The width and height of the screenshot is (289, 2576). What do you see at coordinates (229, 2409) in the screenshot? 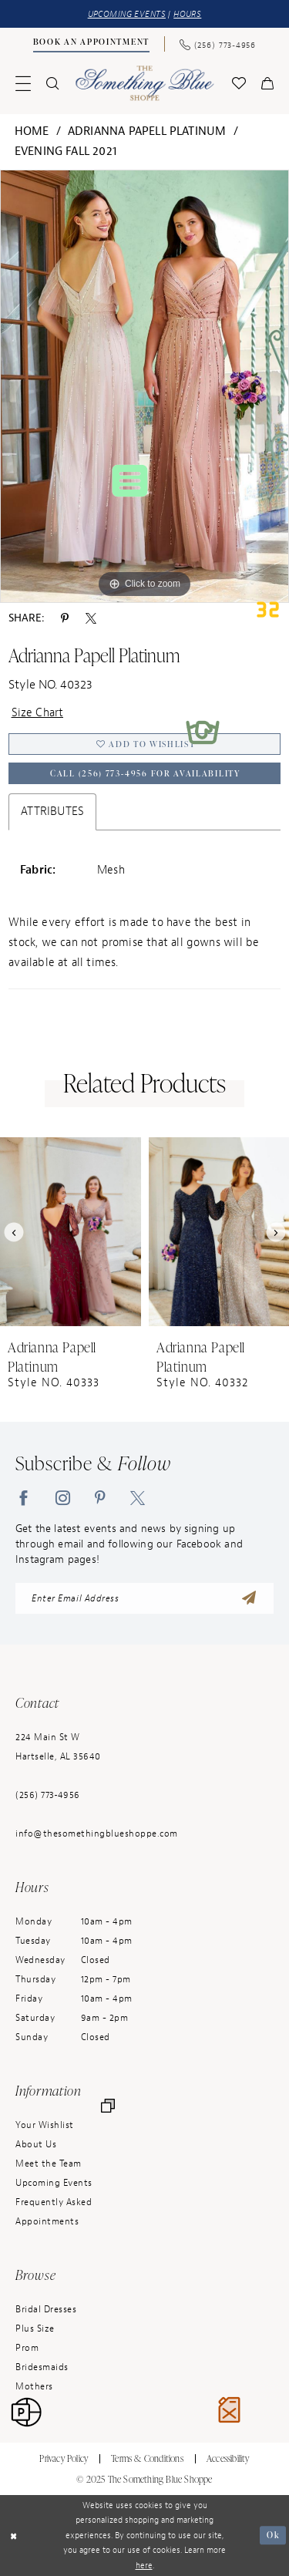
I see `indicates fuel or gas-related settings` at bounding box center [229, 2409].